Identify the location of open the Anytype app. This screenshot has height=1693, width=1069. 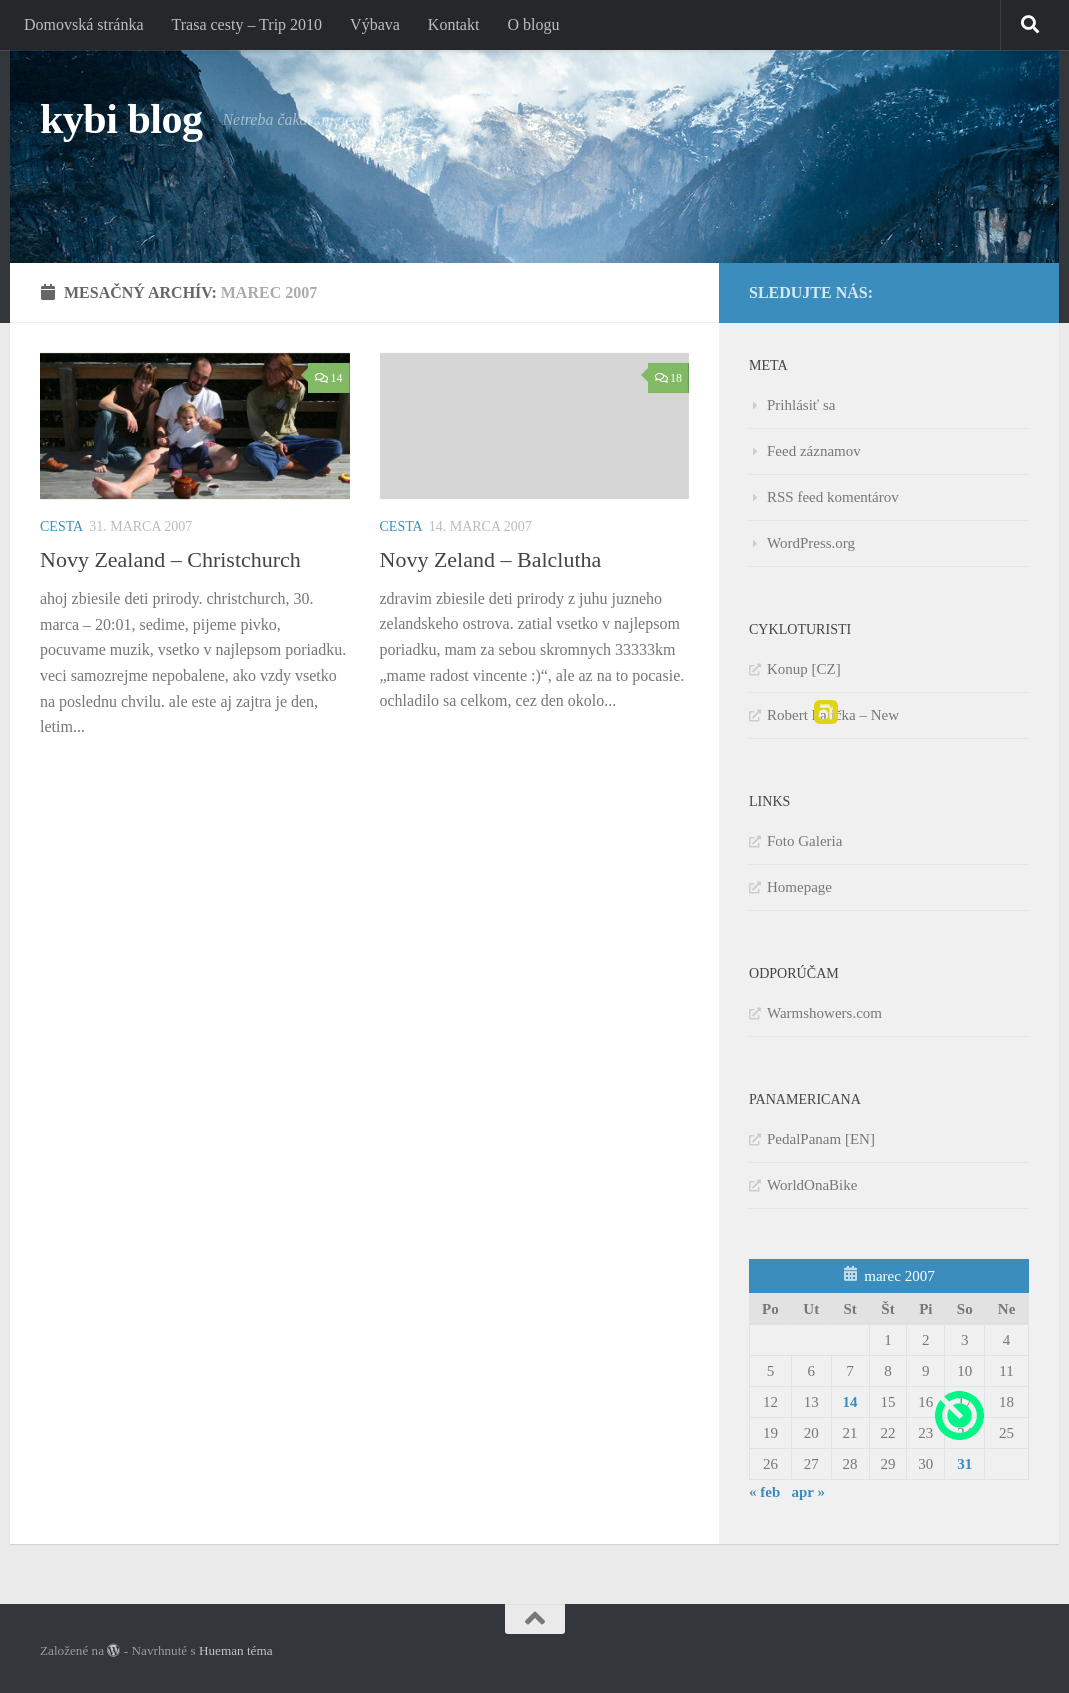
(826, 712).